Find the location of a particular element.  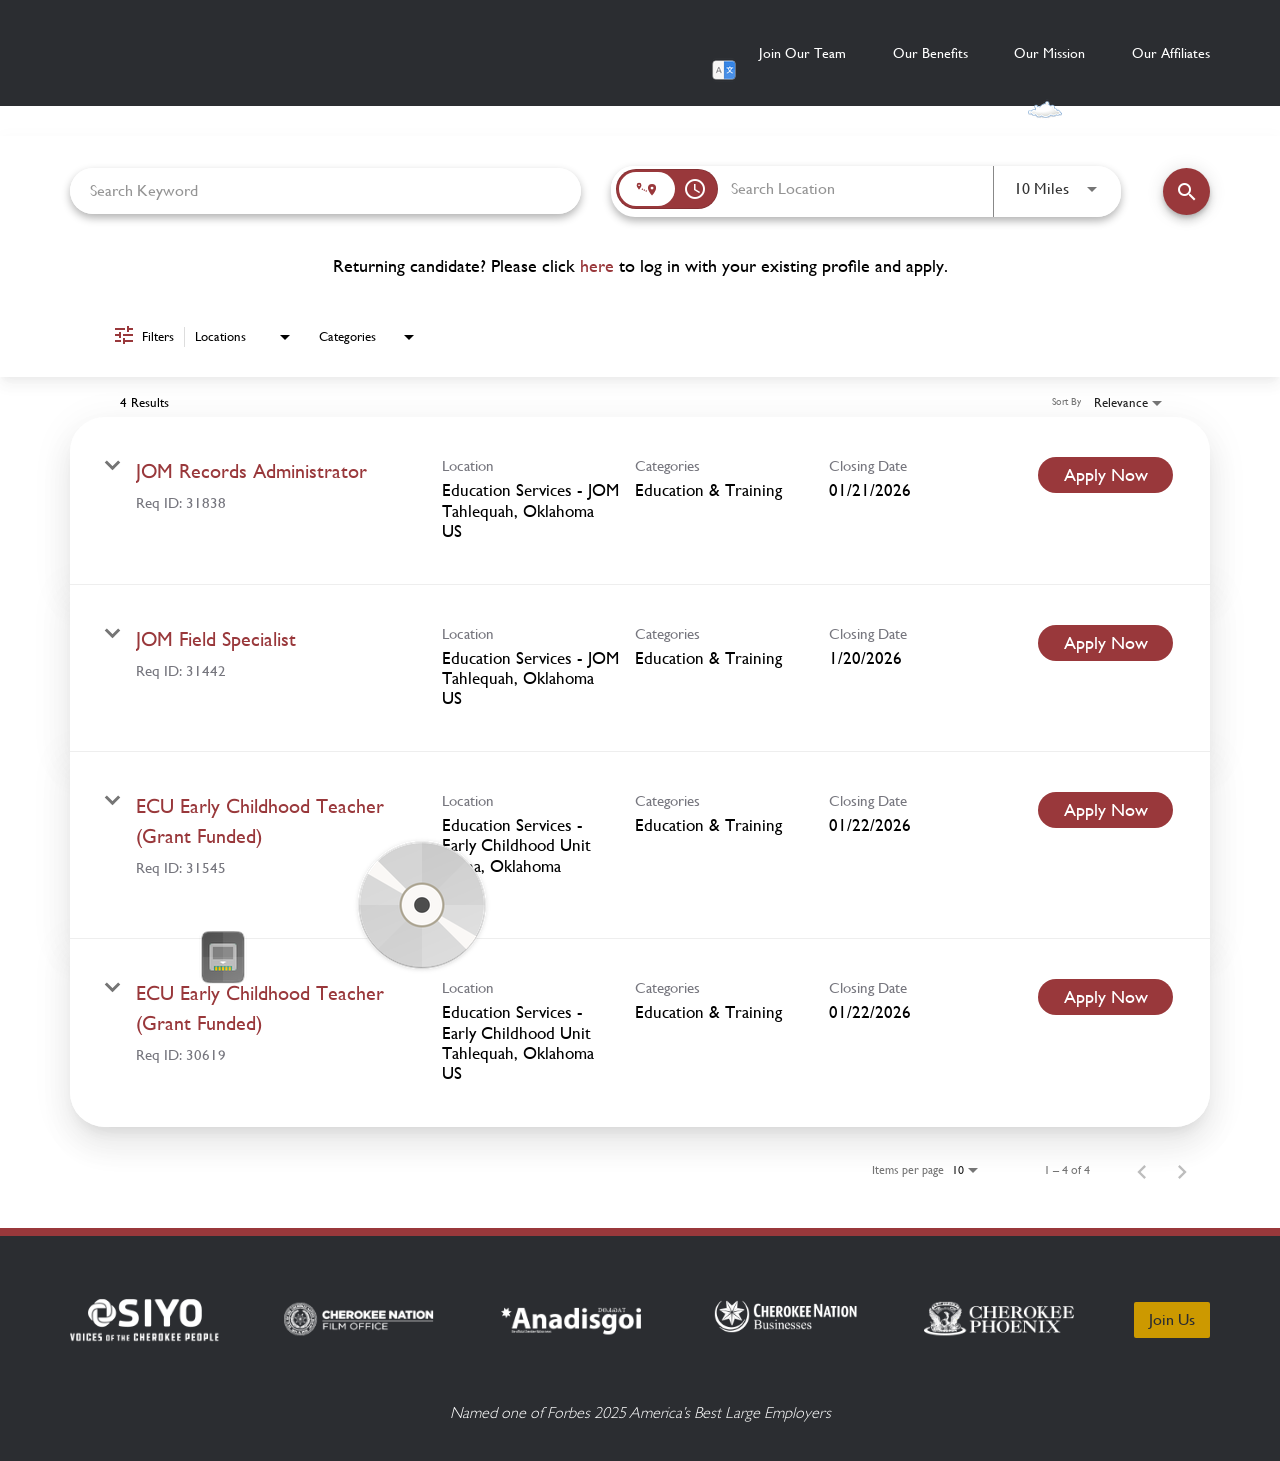

access language and translation settings is located at coordinates (724, 70).